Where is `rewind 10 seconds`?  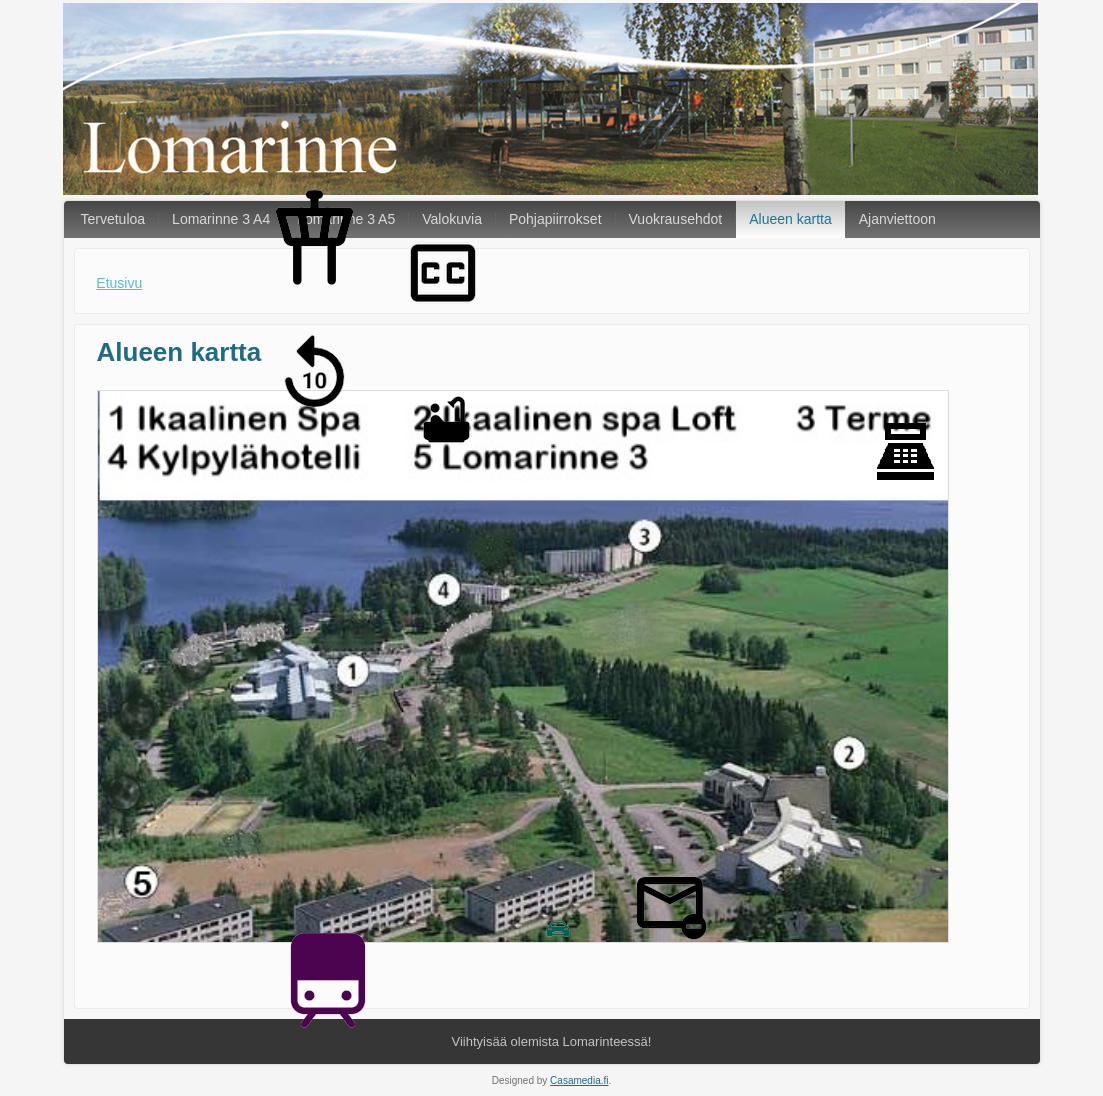
rewind 10 seconds is located at coordinates (314, 373).